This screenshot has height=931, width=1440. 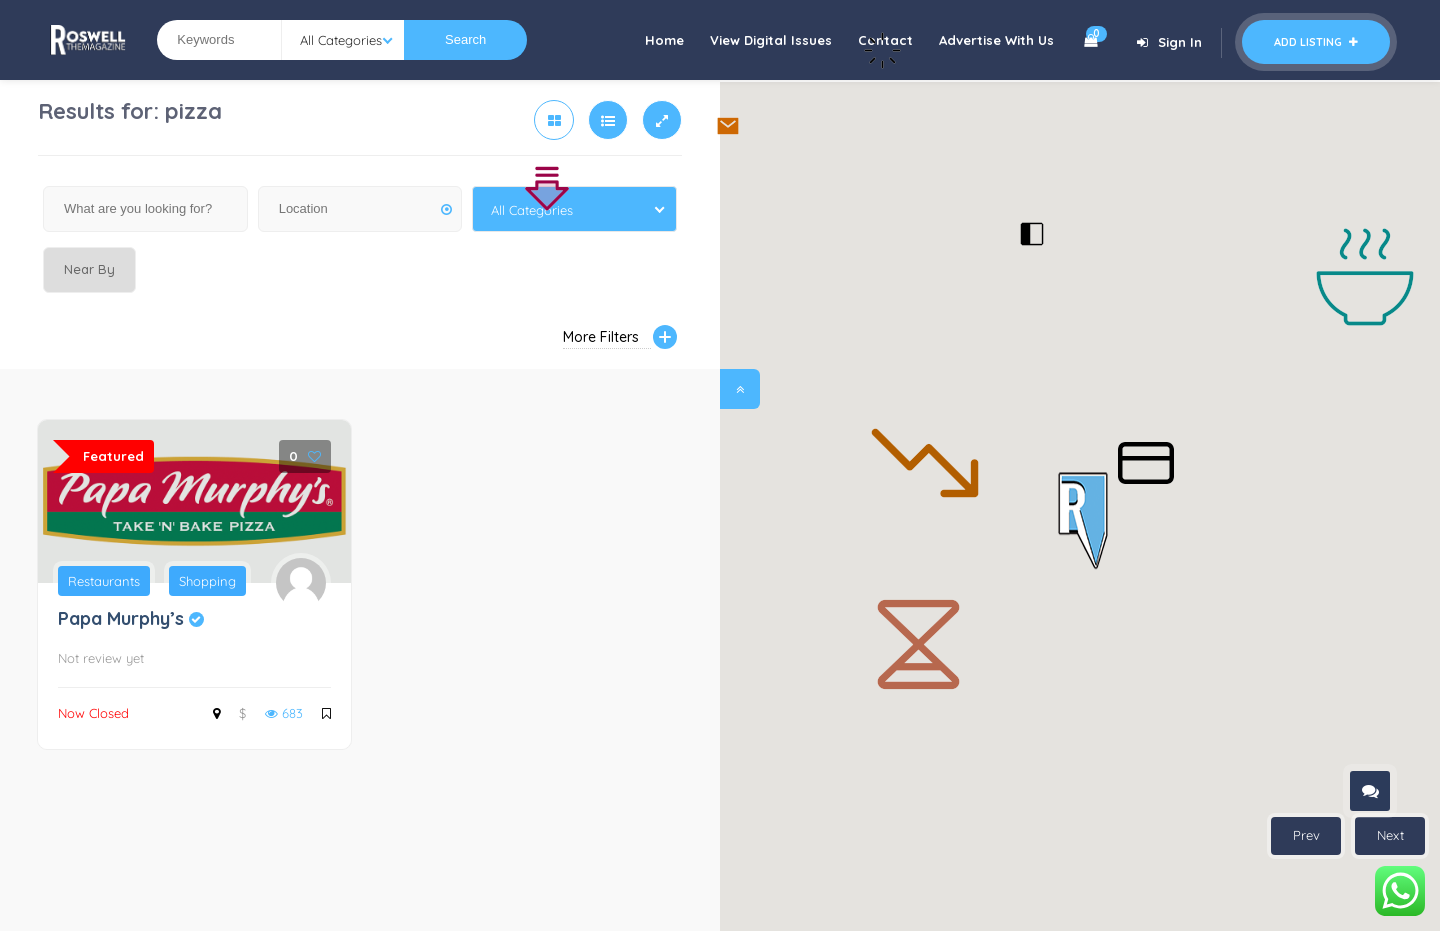 What do you see at coordinates (918, 644) in the screenshot?
I see `indicates time running low or nearly expired` at bounding box center [918, 644].